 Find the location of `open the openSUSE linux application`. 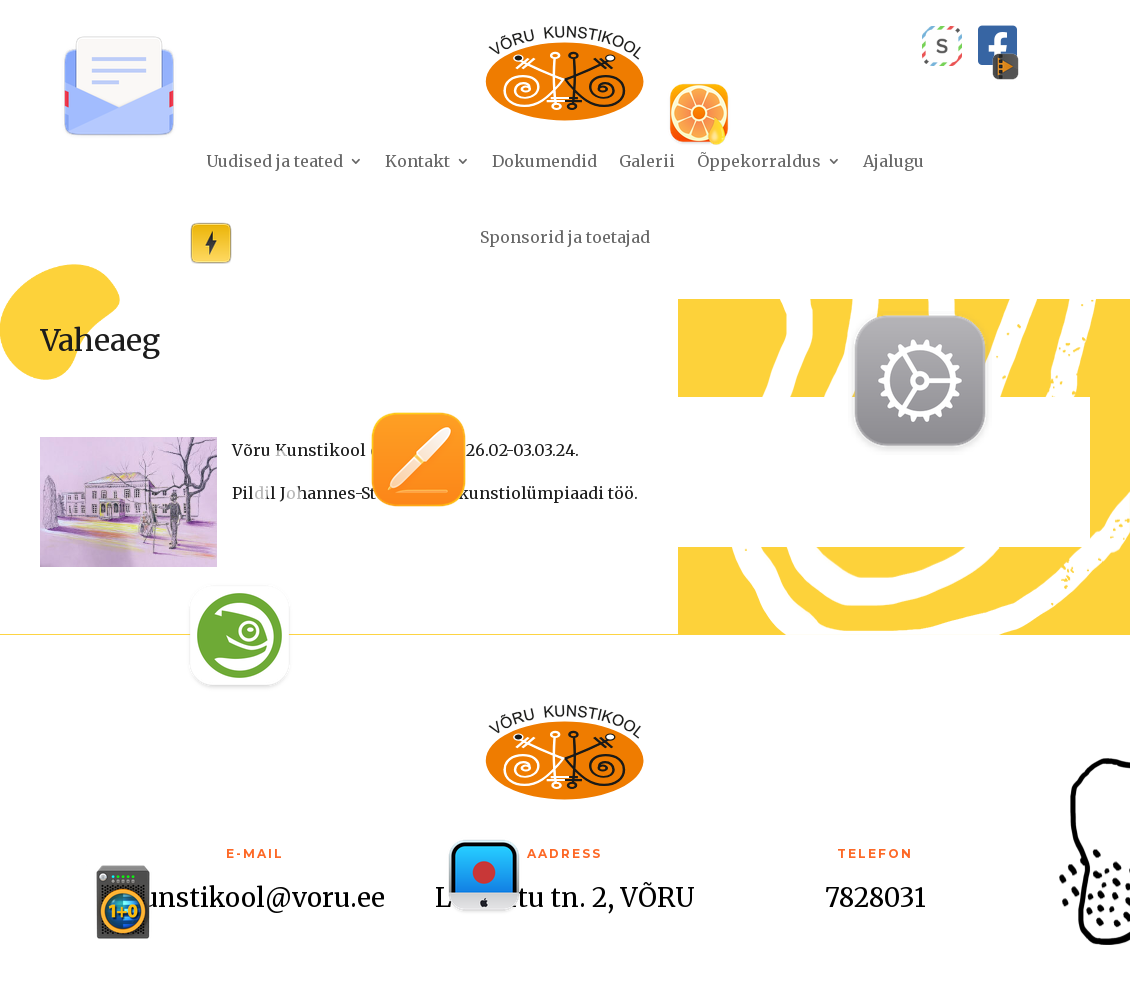

open the openSUSE linux application is located at coordinates (239, 635).